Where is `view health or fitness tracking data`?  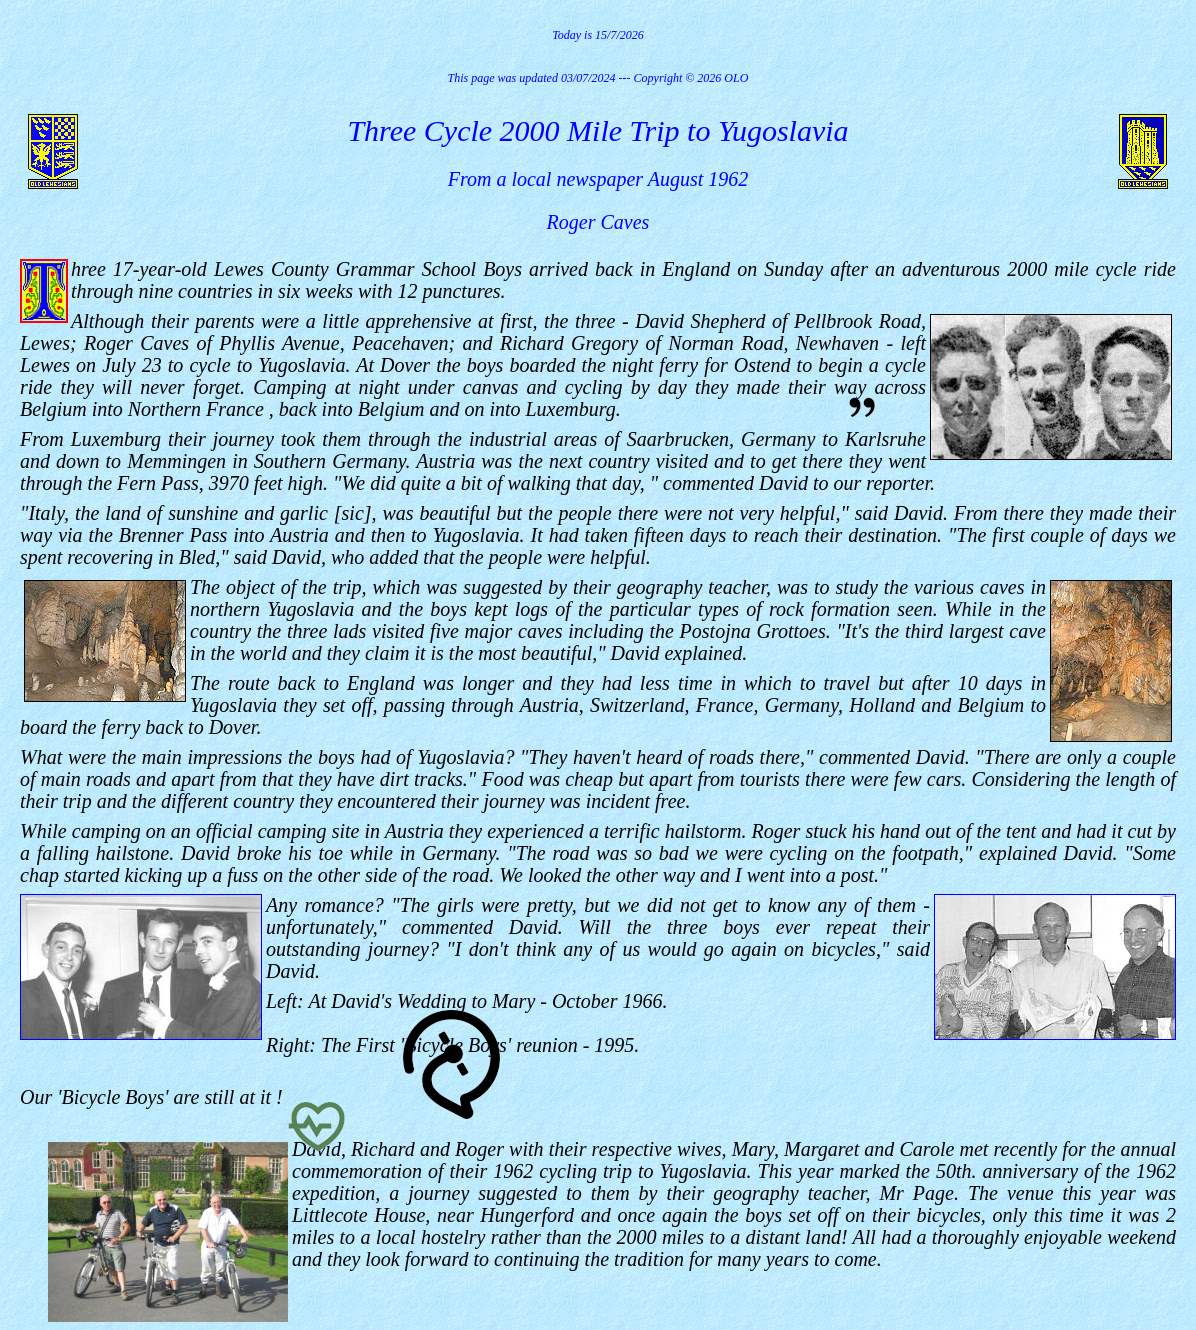
view health or fitness tracking data is located at coordinates (318, 1126).